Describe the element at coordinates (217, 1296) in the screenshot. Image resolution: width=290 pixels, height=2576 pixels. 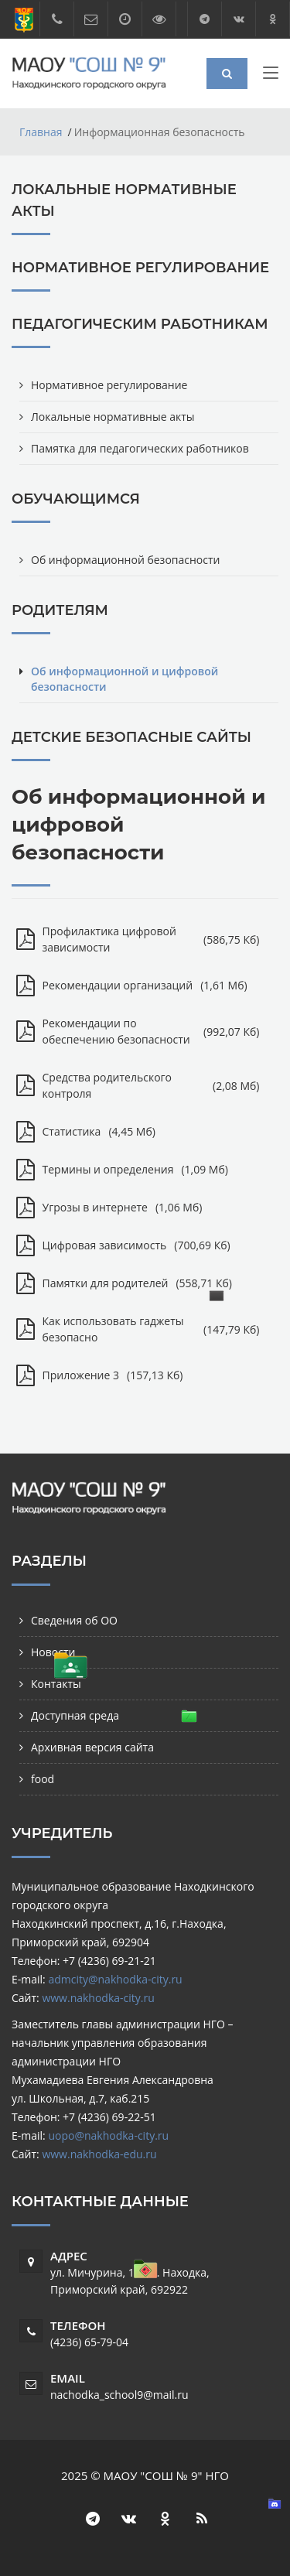
I see `indicates magic trackpad is connected via bluetooth` at that location.